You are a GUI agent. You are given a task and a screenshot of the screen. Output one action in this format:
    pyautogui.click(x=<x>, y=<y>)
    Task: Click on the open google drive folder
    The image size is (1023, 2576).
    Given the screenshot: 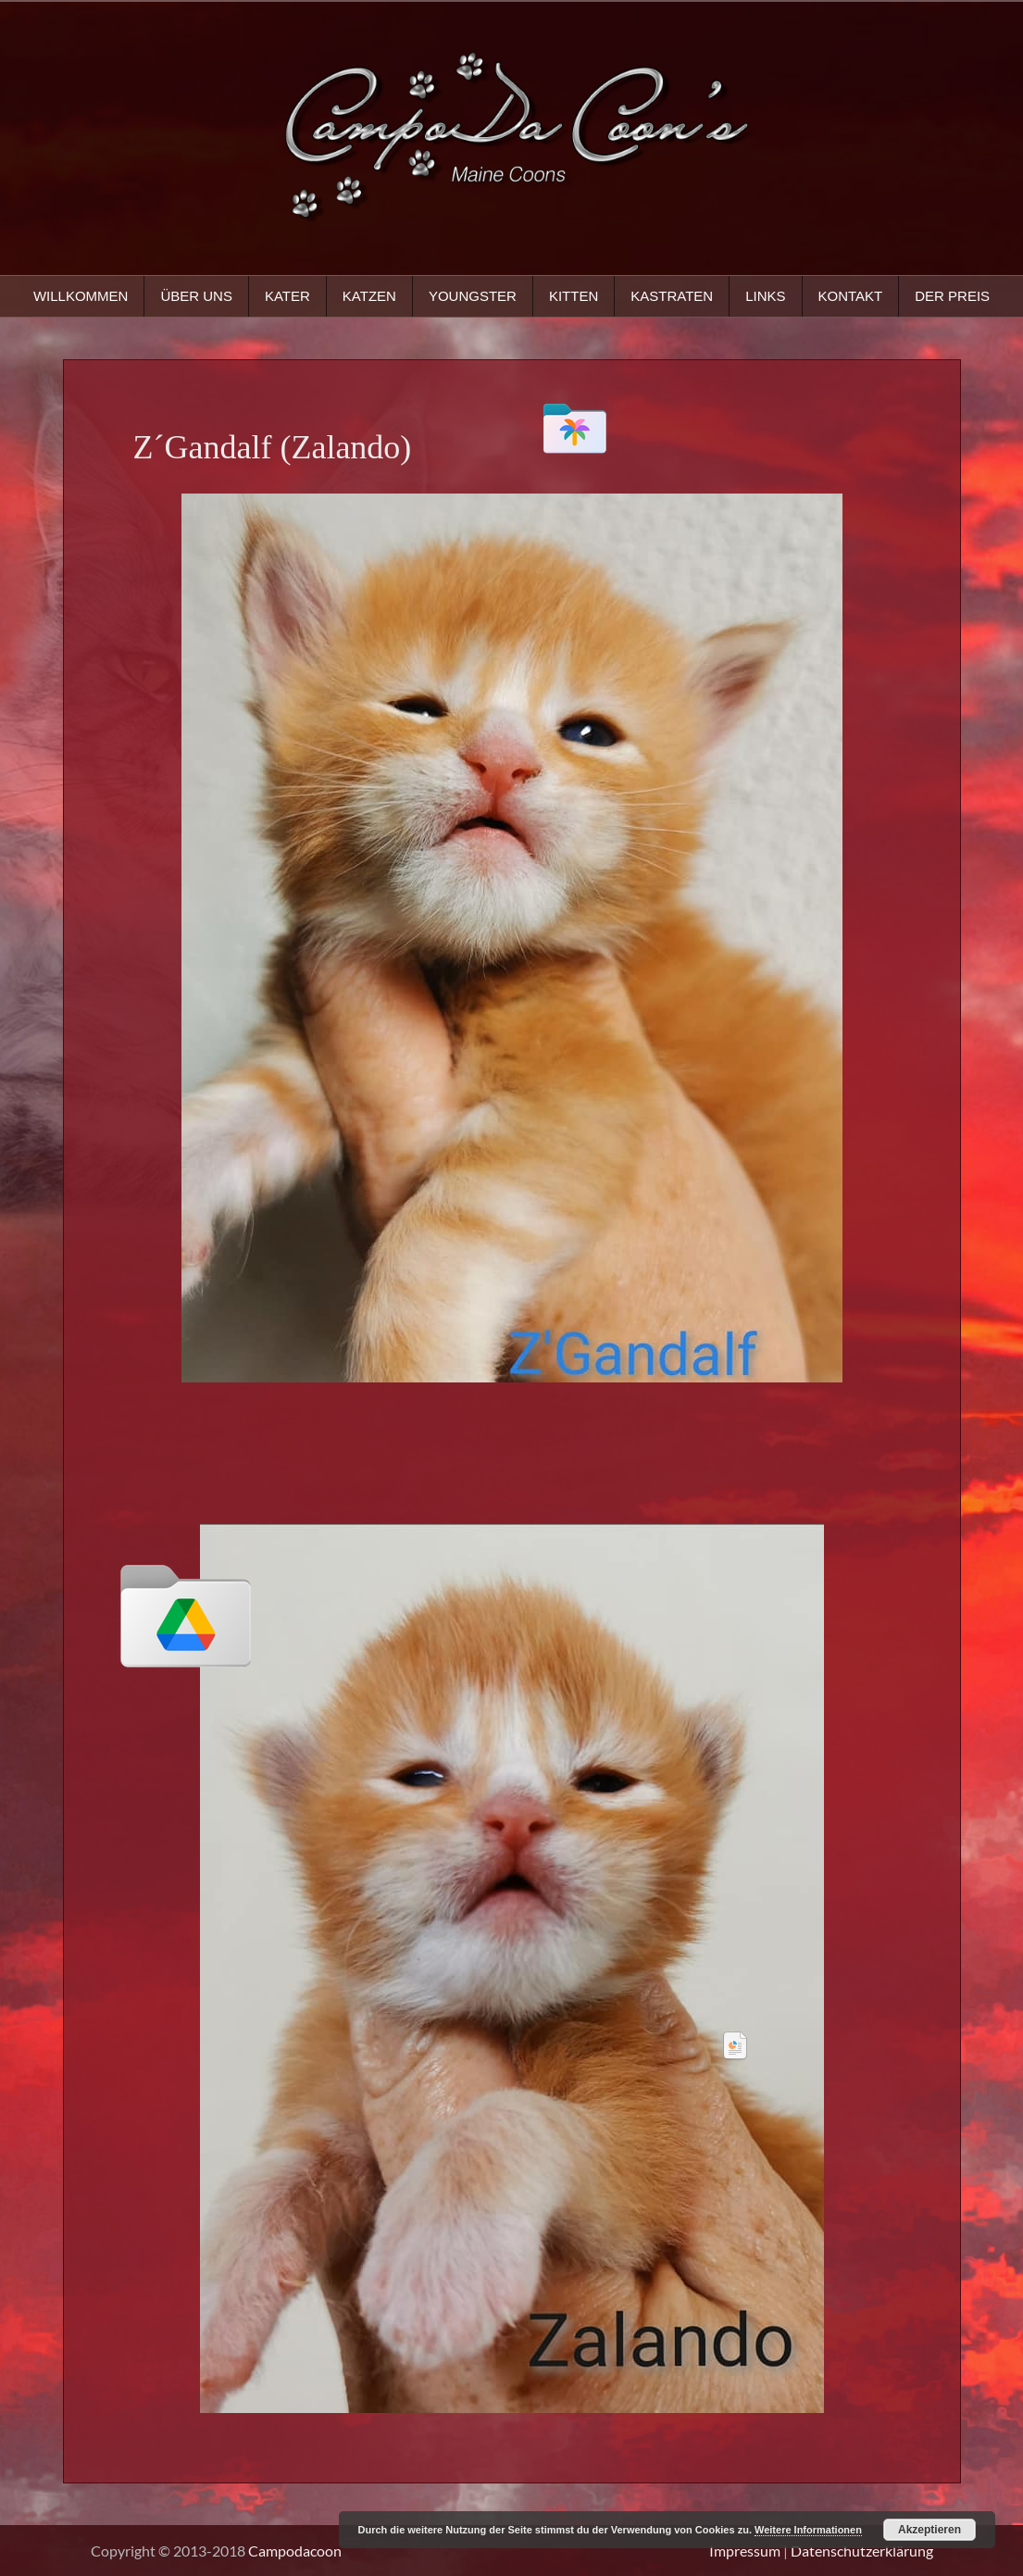 What is the action you would take?
    pyautogui.click(x=185, y=1619)
    